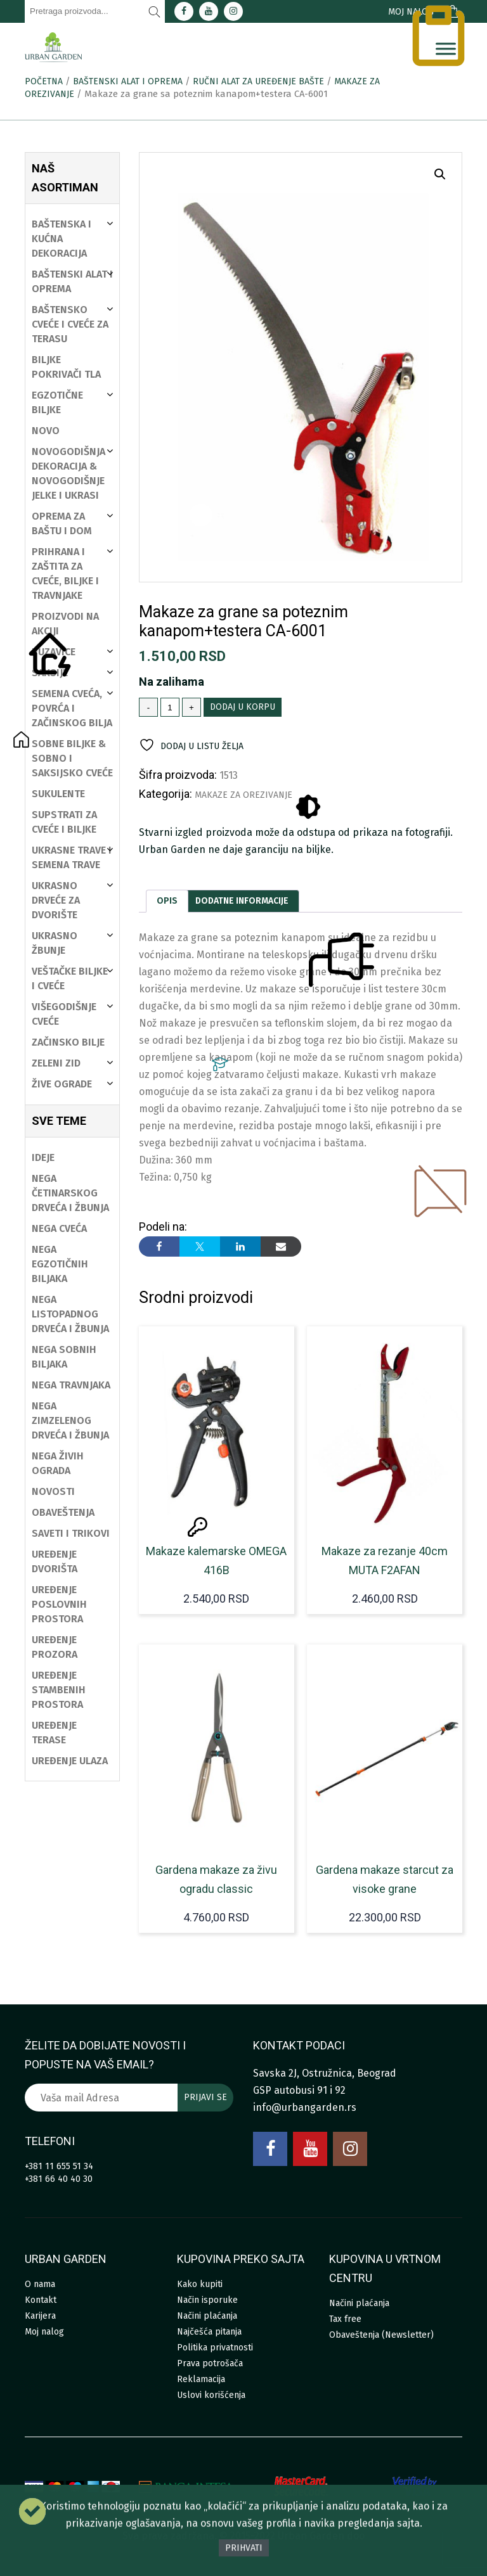 This screenshot has width=487, height=2576. Describe the element at coordinates (440, 1189) in the screenshot. I see `mute or disable chat notifications` at that location.